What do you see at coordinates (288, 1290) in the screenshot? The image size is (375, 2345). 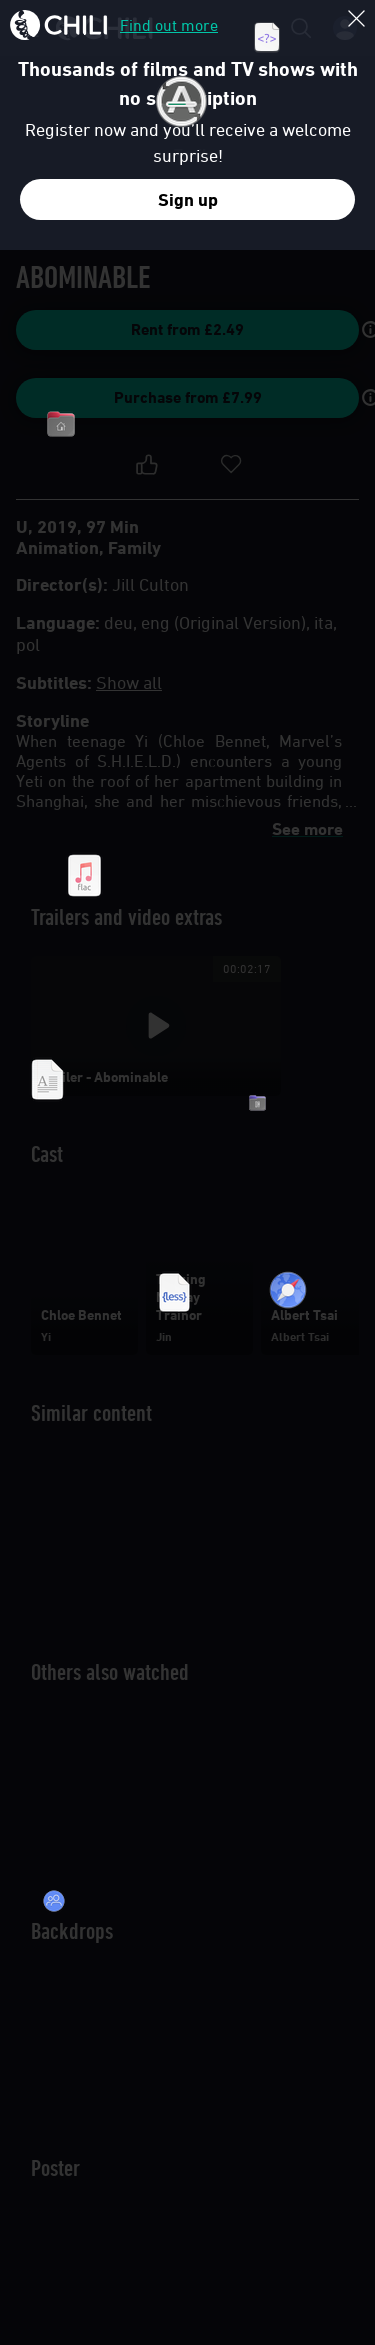 I see `open web browser` at bounding box center [288, 1290].